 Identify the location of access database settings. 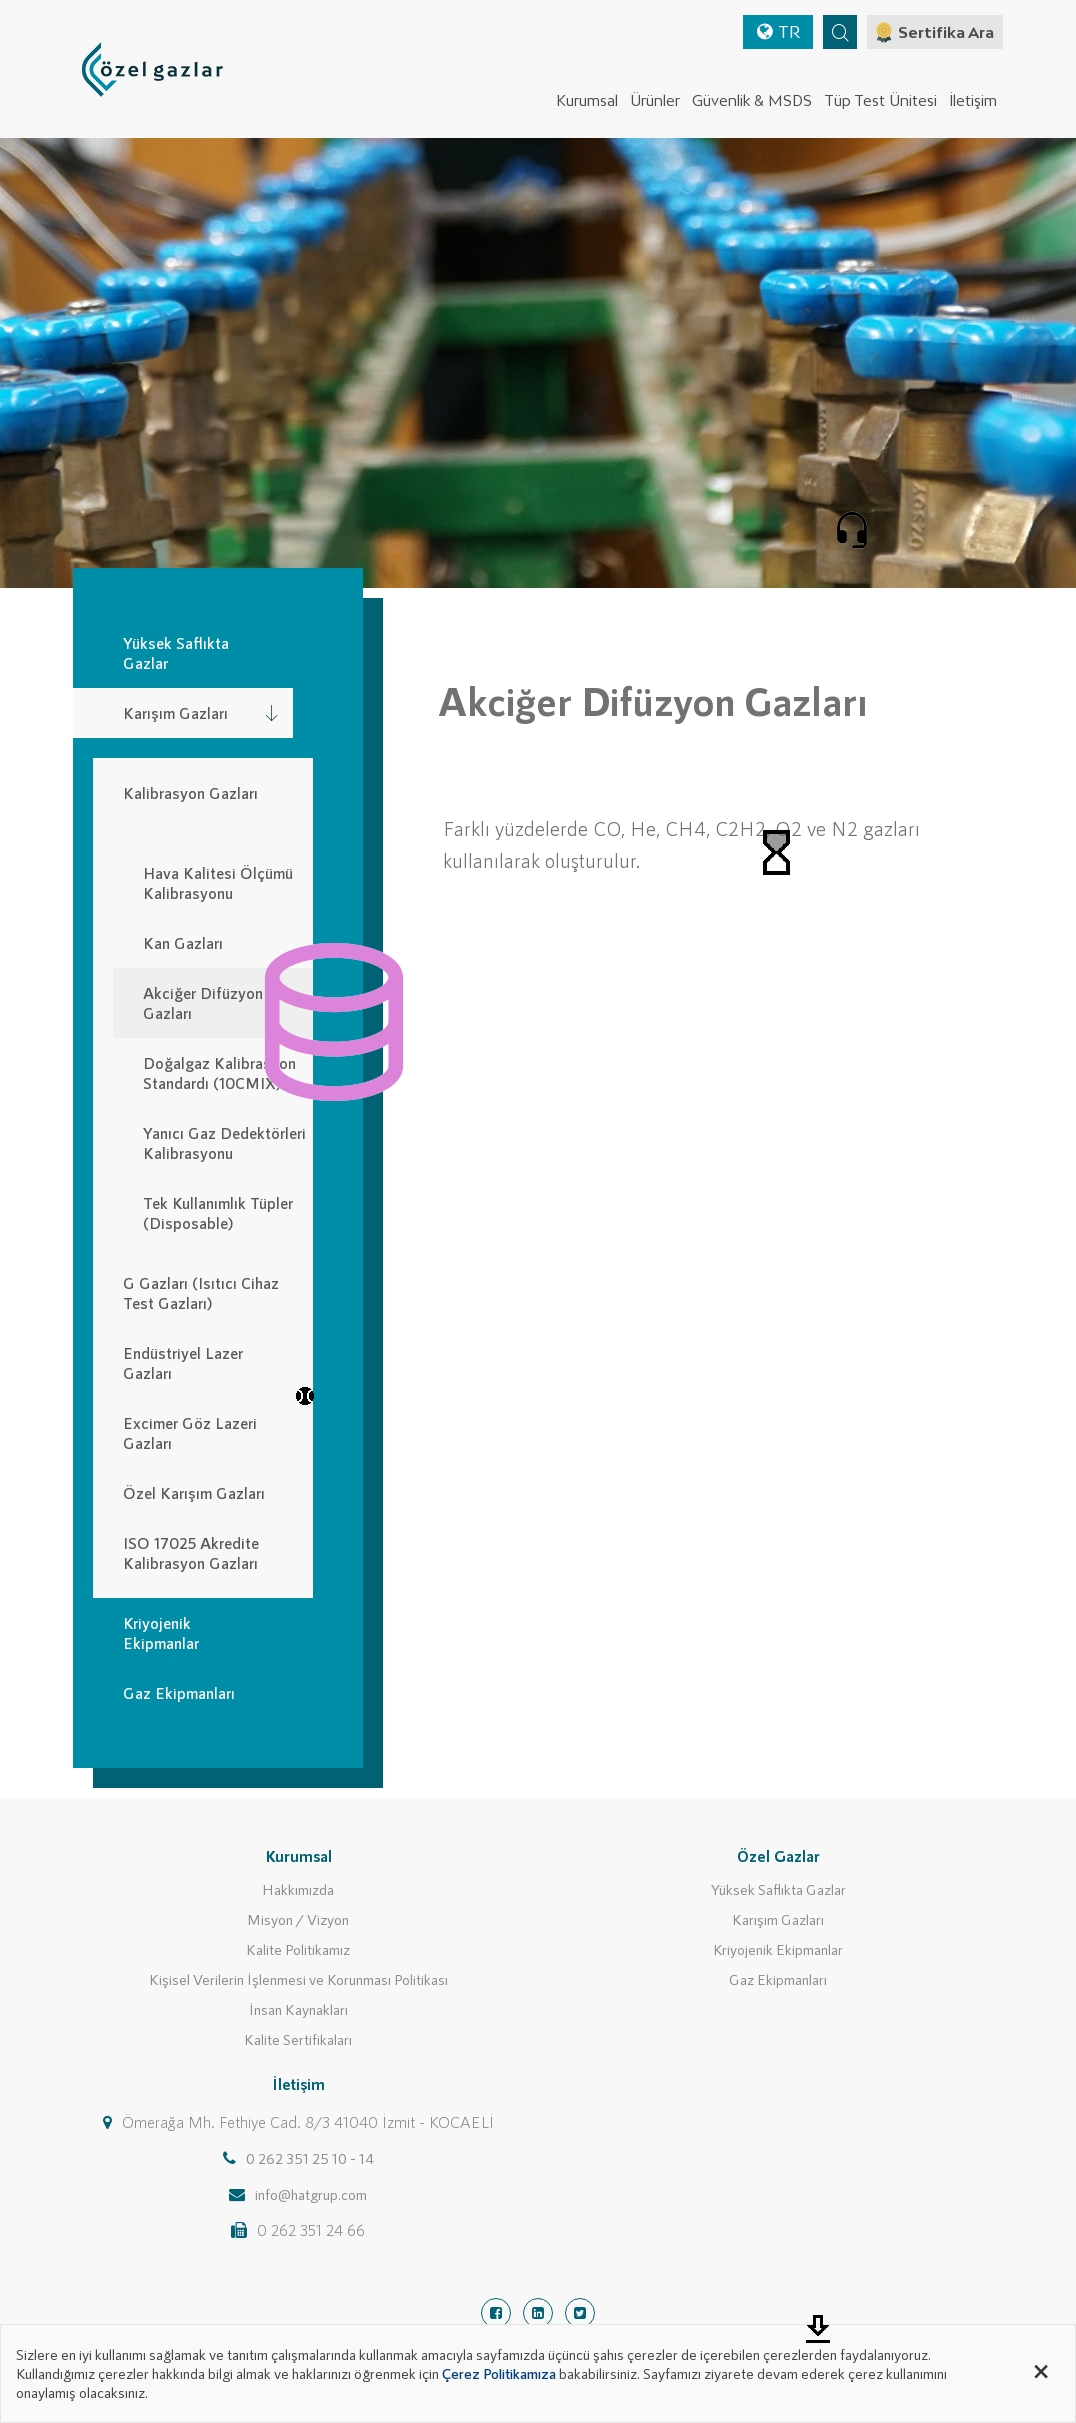
(334, 1022).